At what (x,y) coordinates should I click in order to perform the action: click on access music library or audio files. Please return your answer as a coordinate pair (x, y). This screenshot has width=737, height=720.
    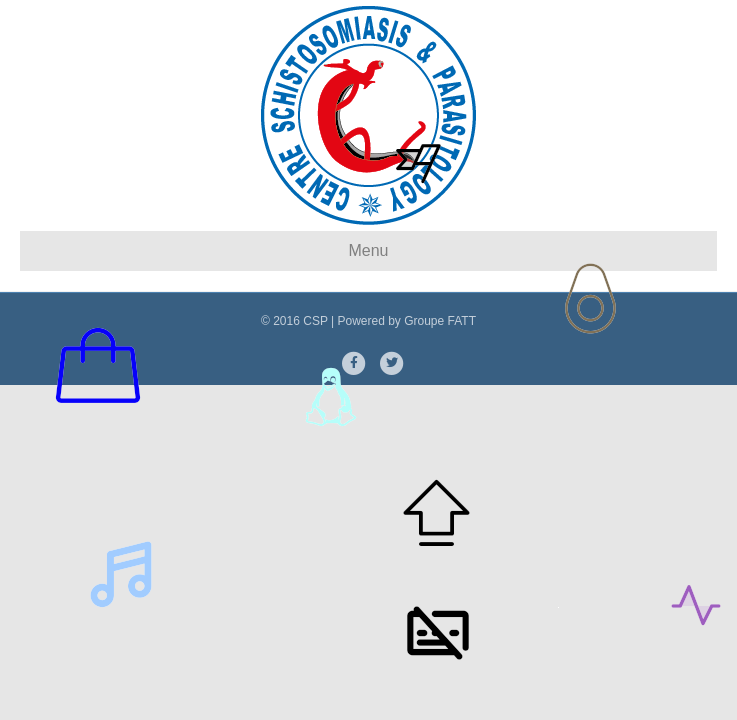
    Looking at the image, I should click on (124, 575).